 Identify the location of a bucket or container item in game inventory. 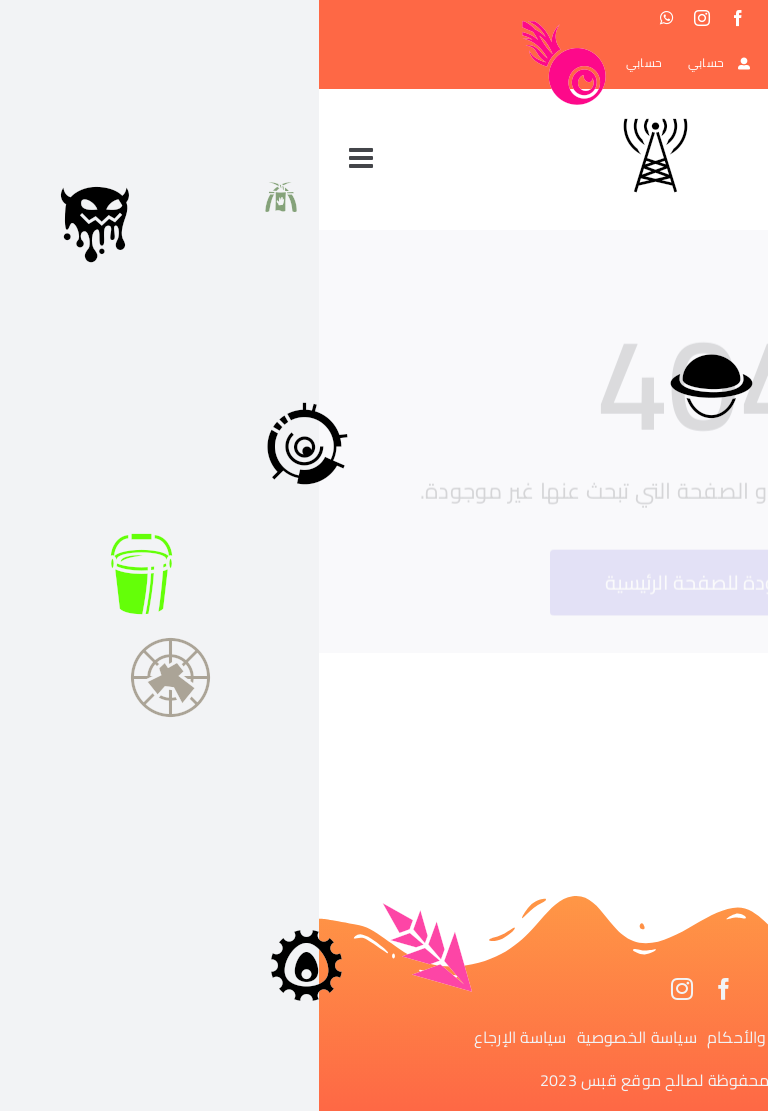
(141, 571).